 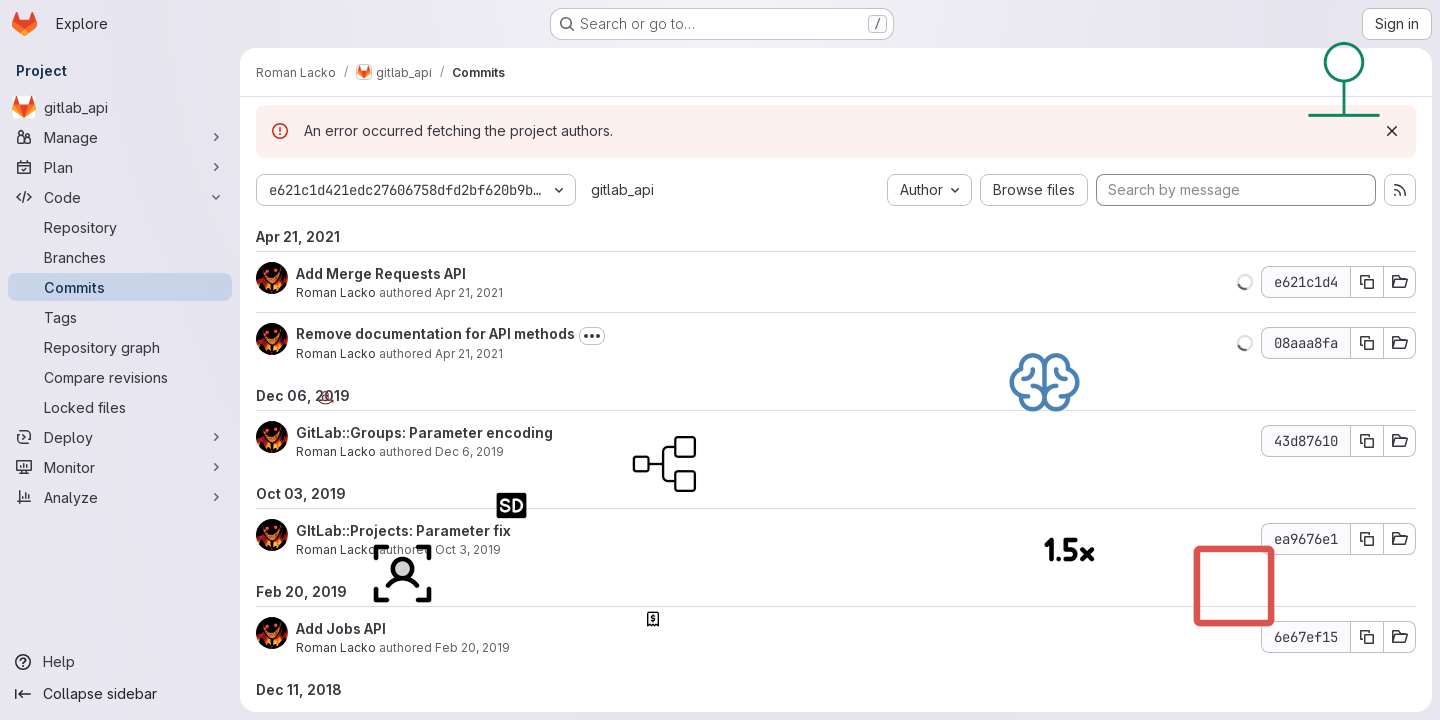 What do you see at coordinates (668, 464) in the screenshot?
I see `view hierarchical data or folder structure` at bounding box center [668, 464].